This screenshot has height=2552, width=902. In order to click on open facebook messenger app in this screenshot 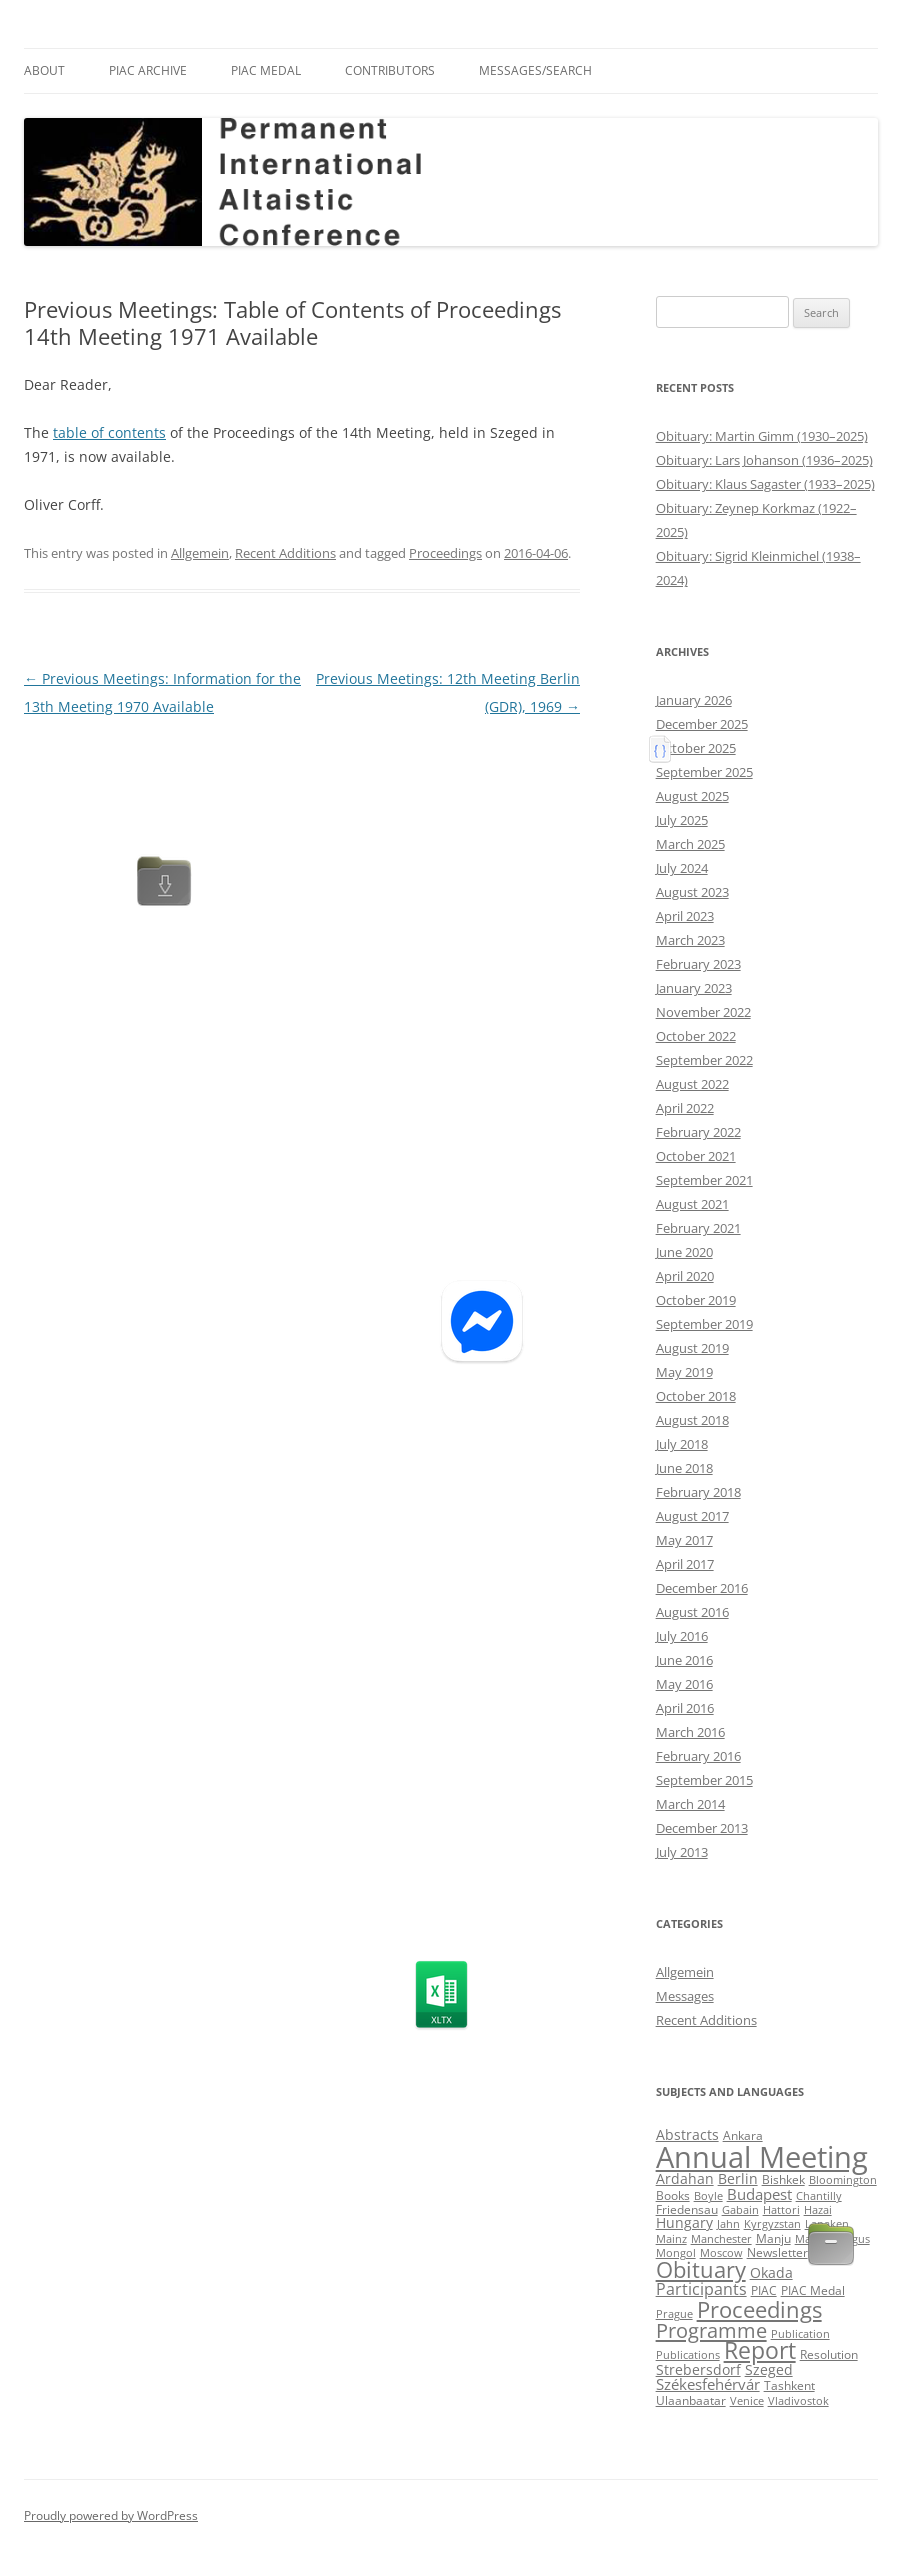, I will do `click(482, 1321)`.